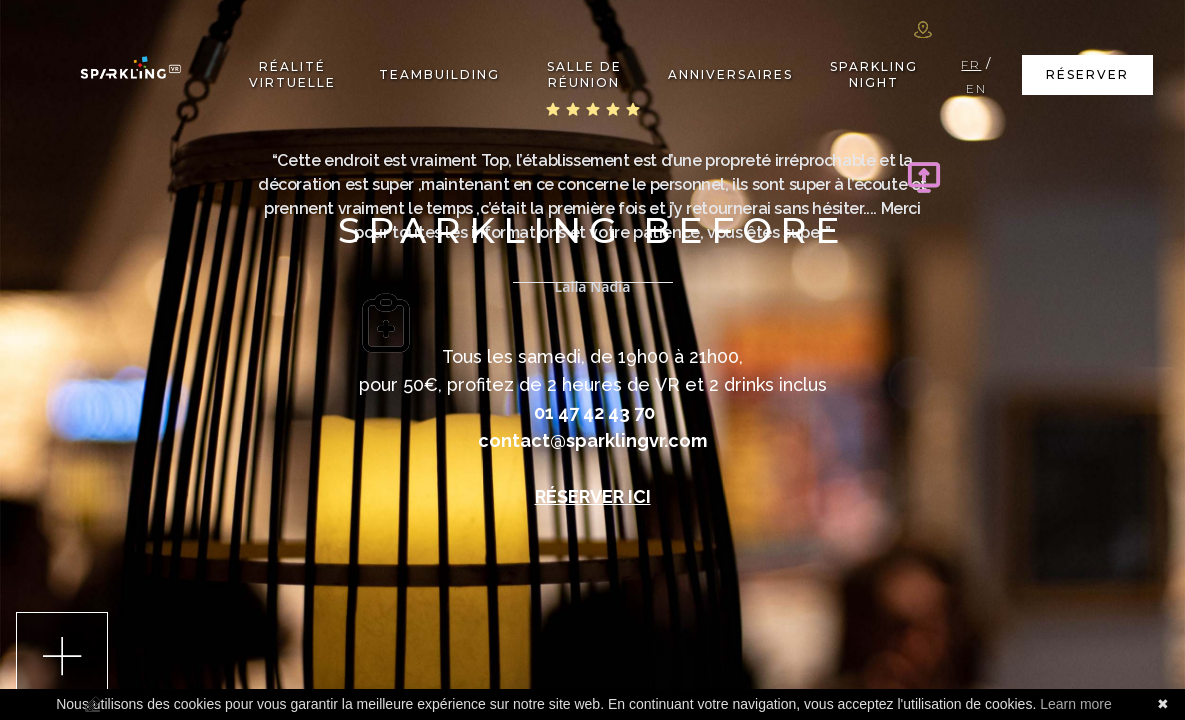 The height and width of the screenshot is (720, 1185). I want to click on upload file to display or screen, so click(924, 176).